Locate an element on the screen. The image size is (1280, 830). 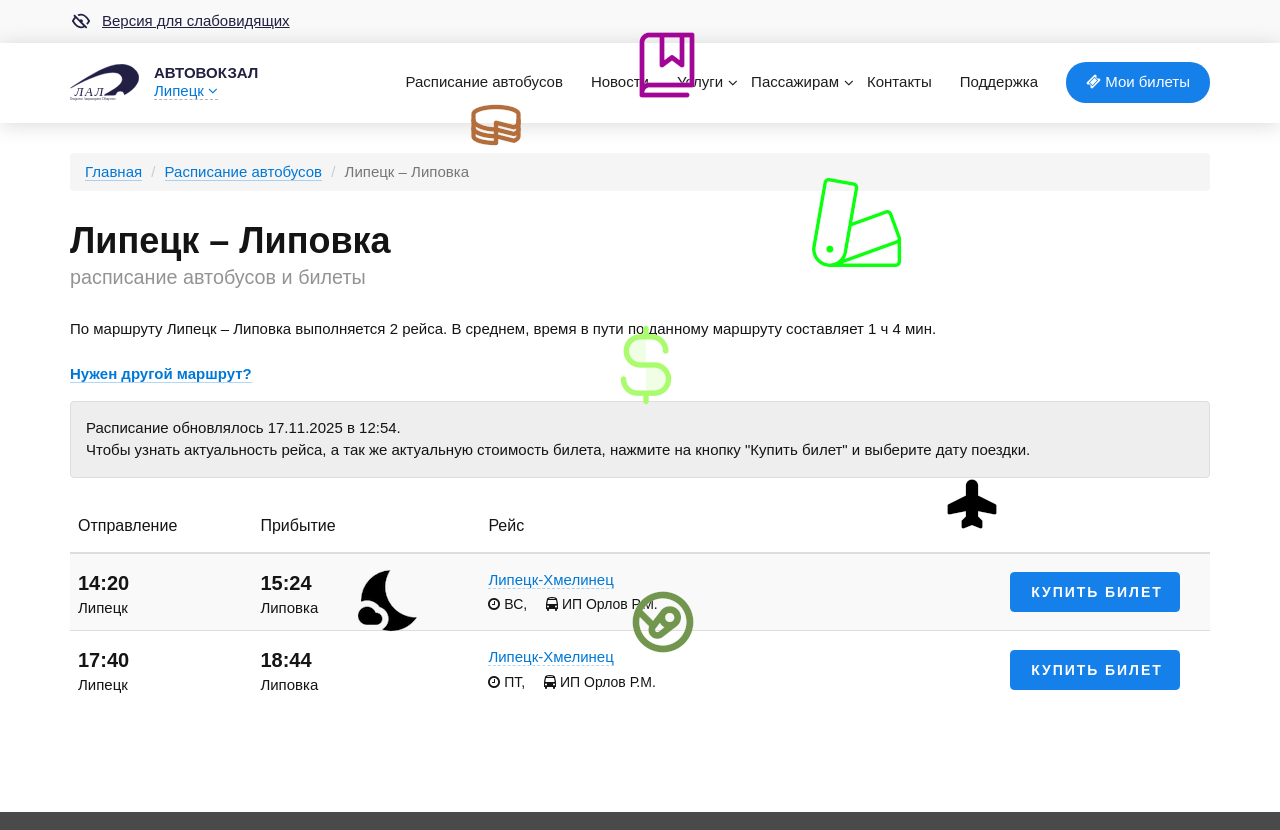
open steam gaming platform is located at coordinates (663, 622).